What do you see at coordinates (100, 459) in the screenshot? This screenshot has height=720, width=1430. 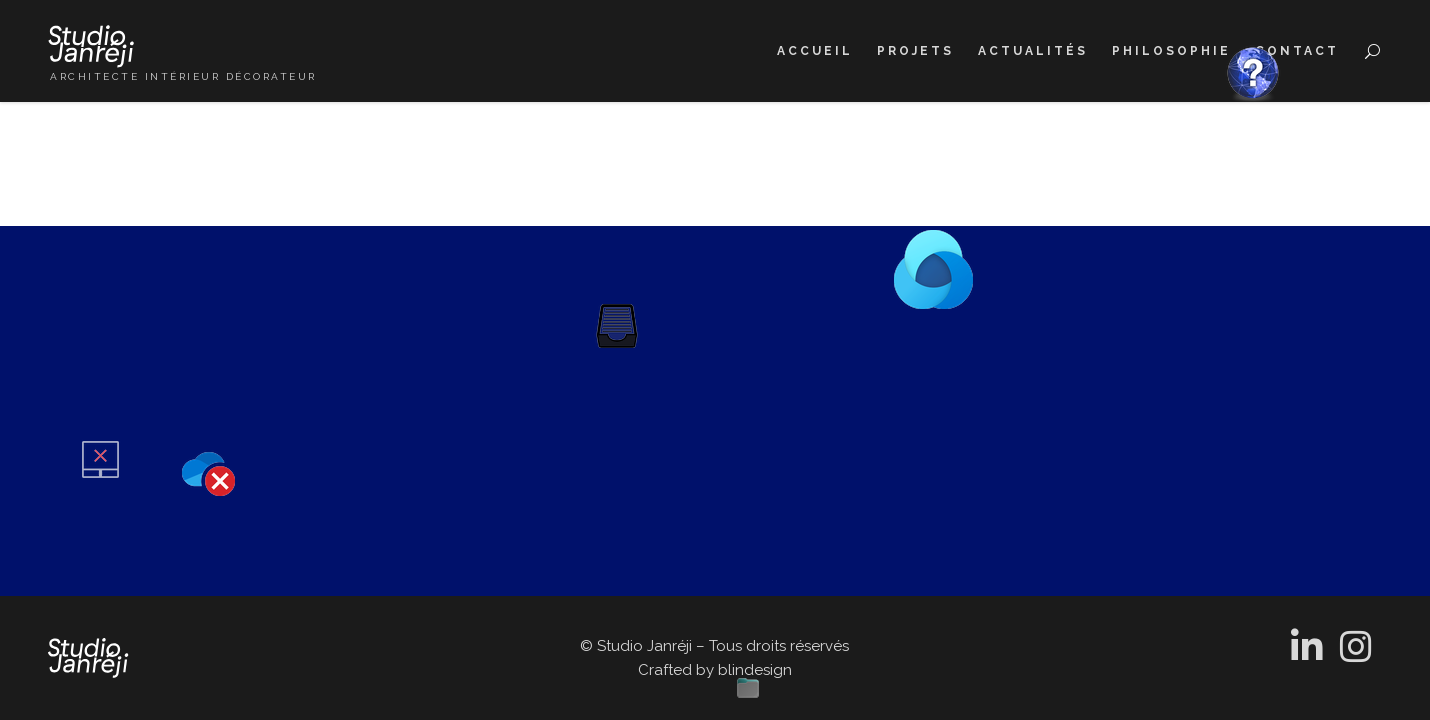 I see `touchpad is disabled or unavailable` at bounding box center [100, 459].